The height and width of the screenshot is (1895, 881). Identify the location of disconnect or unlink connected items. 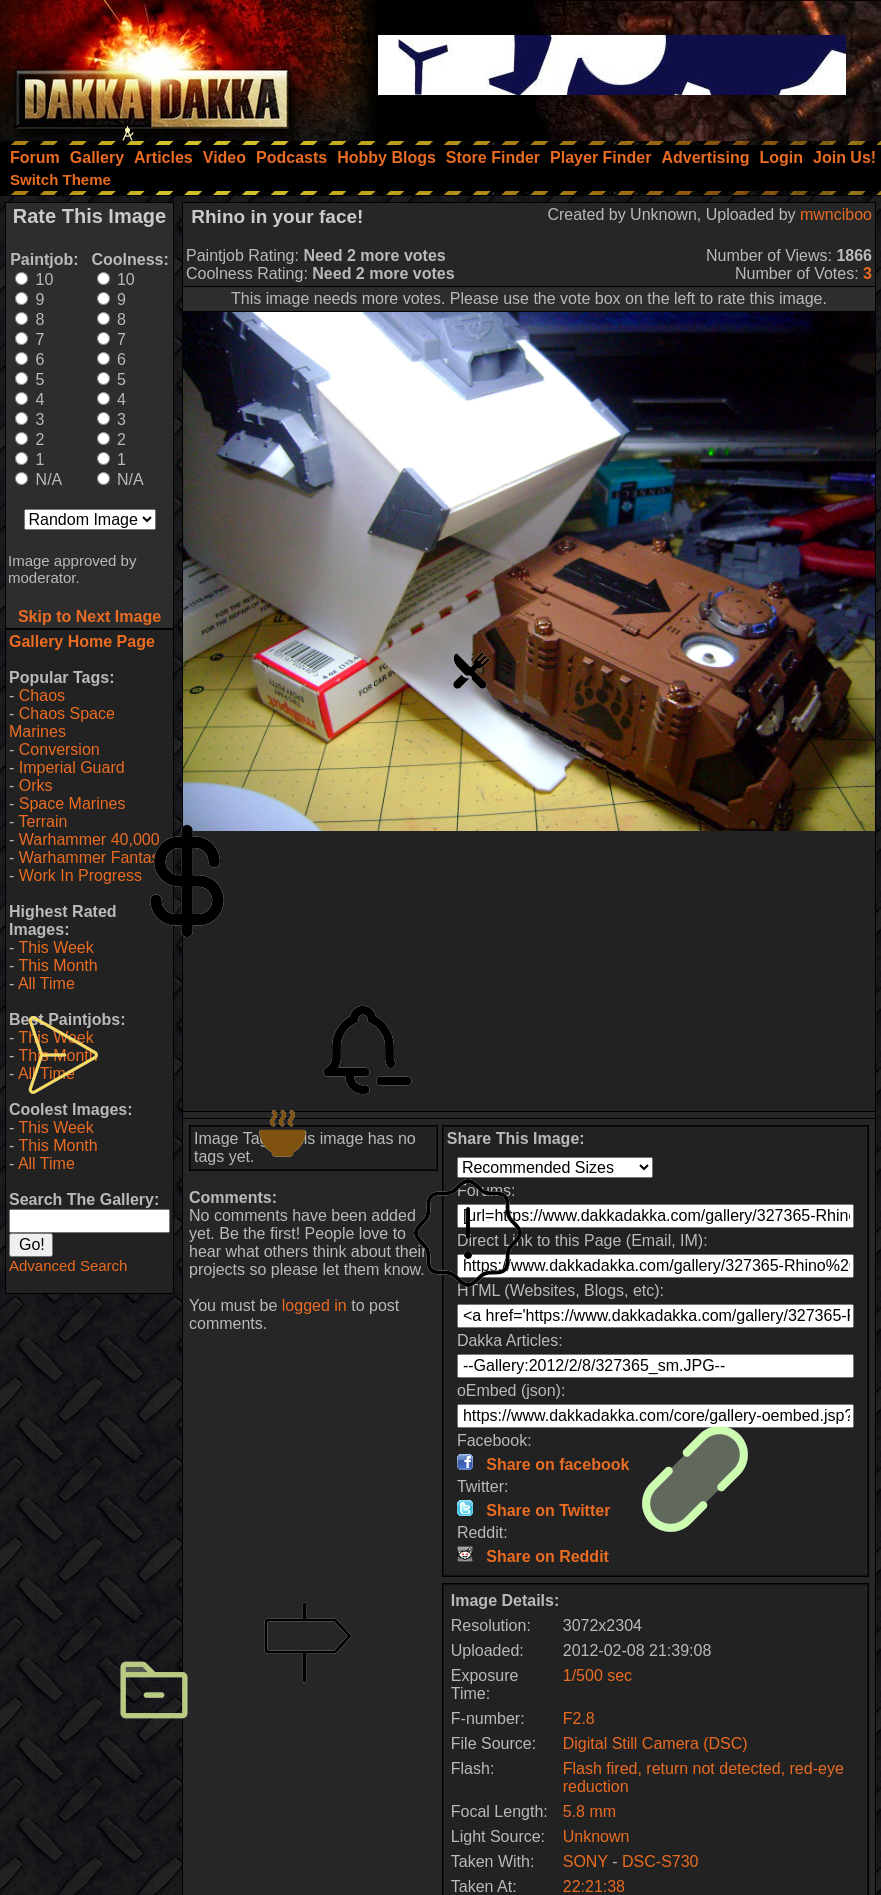
(695, 1479).